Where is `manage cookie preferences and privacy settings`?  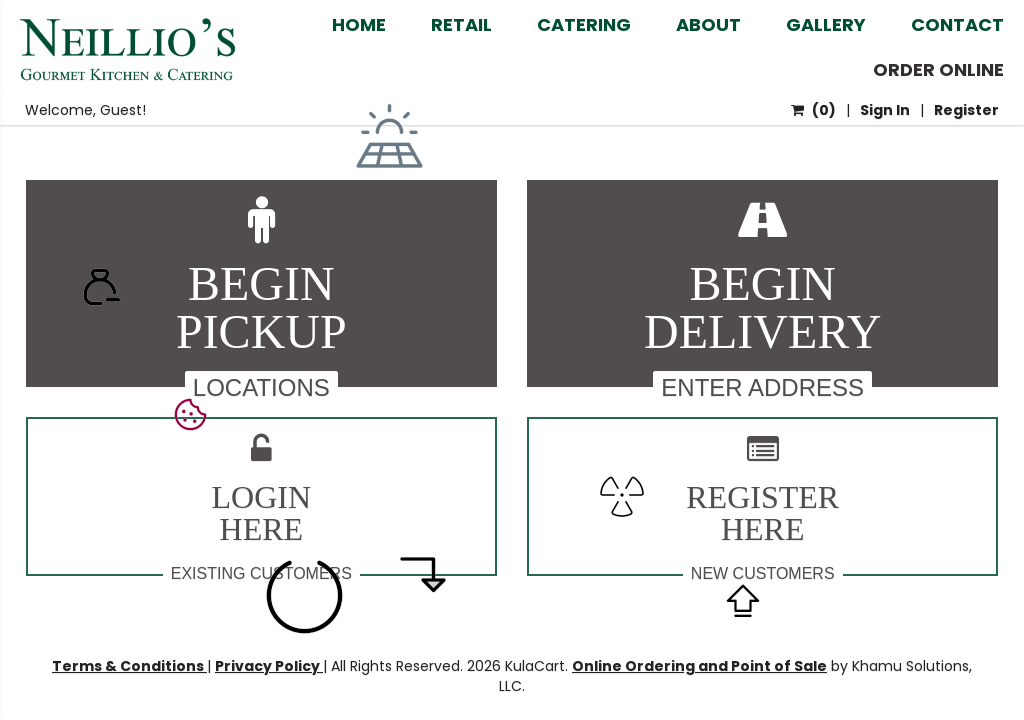
manage cookie preferences and privacy settings is located at coordinates (190, 414).